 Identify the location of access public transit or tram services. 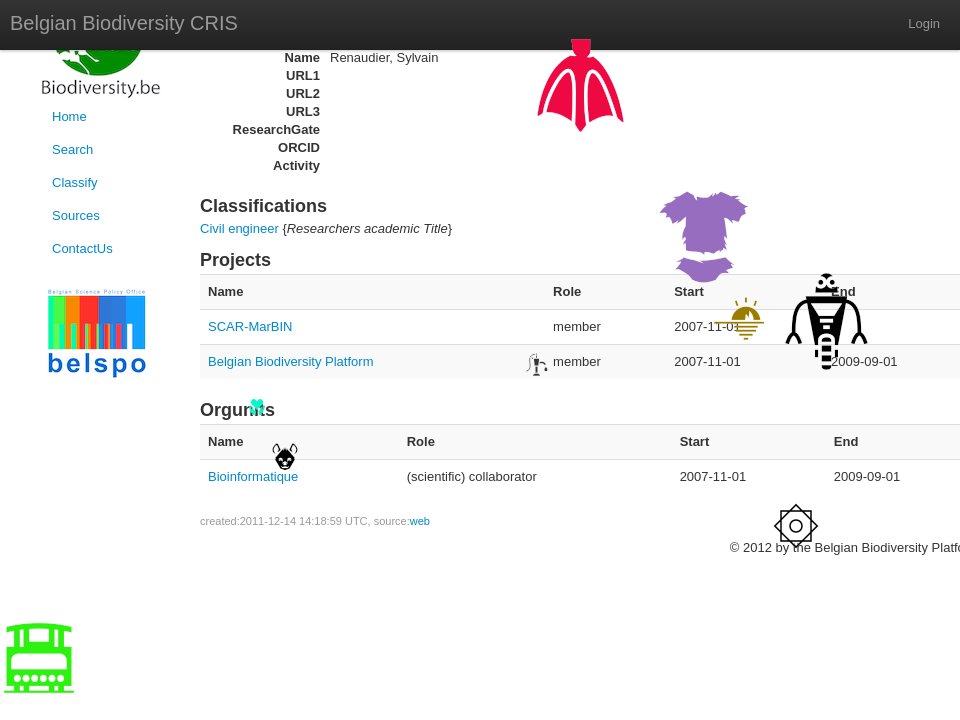
(39, 658).